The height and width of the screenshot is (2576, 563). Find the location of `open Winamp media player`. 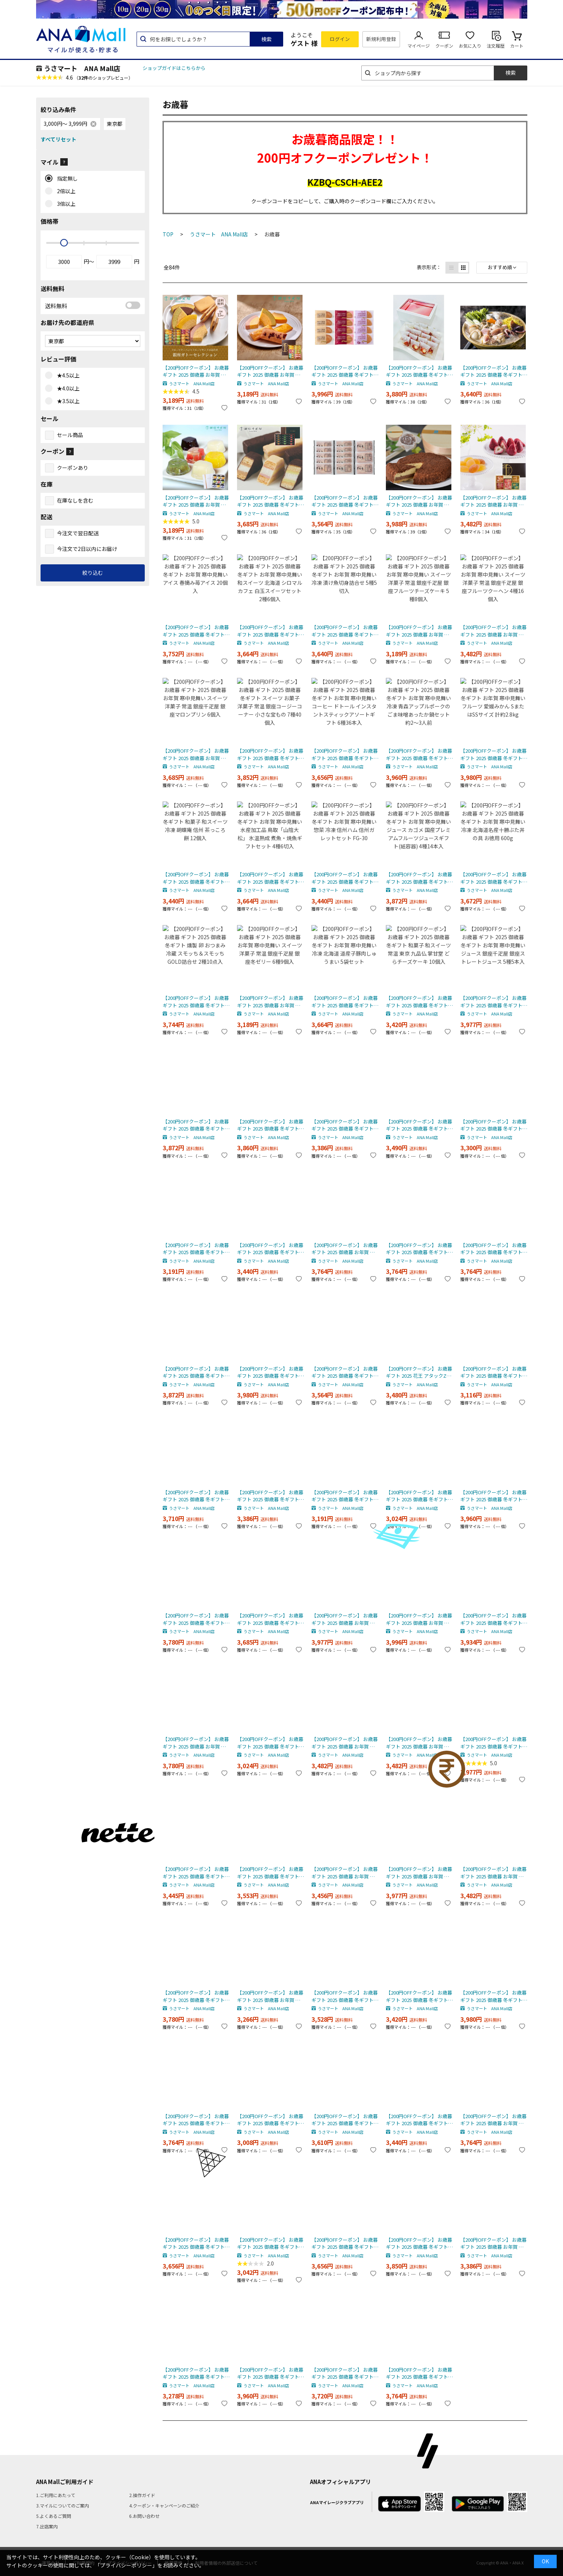

open Winamp media player is located at coordinates (428, 2451).